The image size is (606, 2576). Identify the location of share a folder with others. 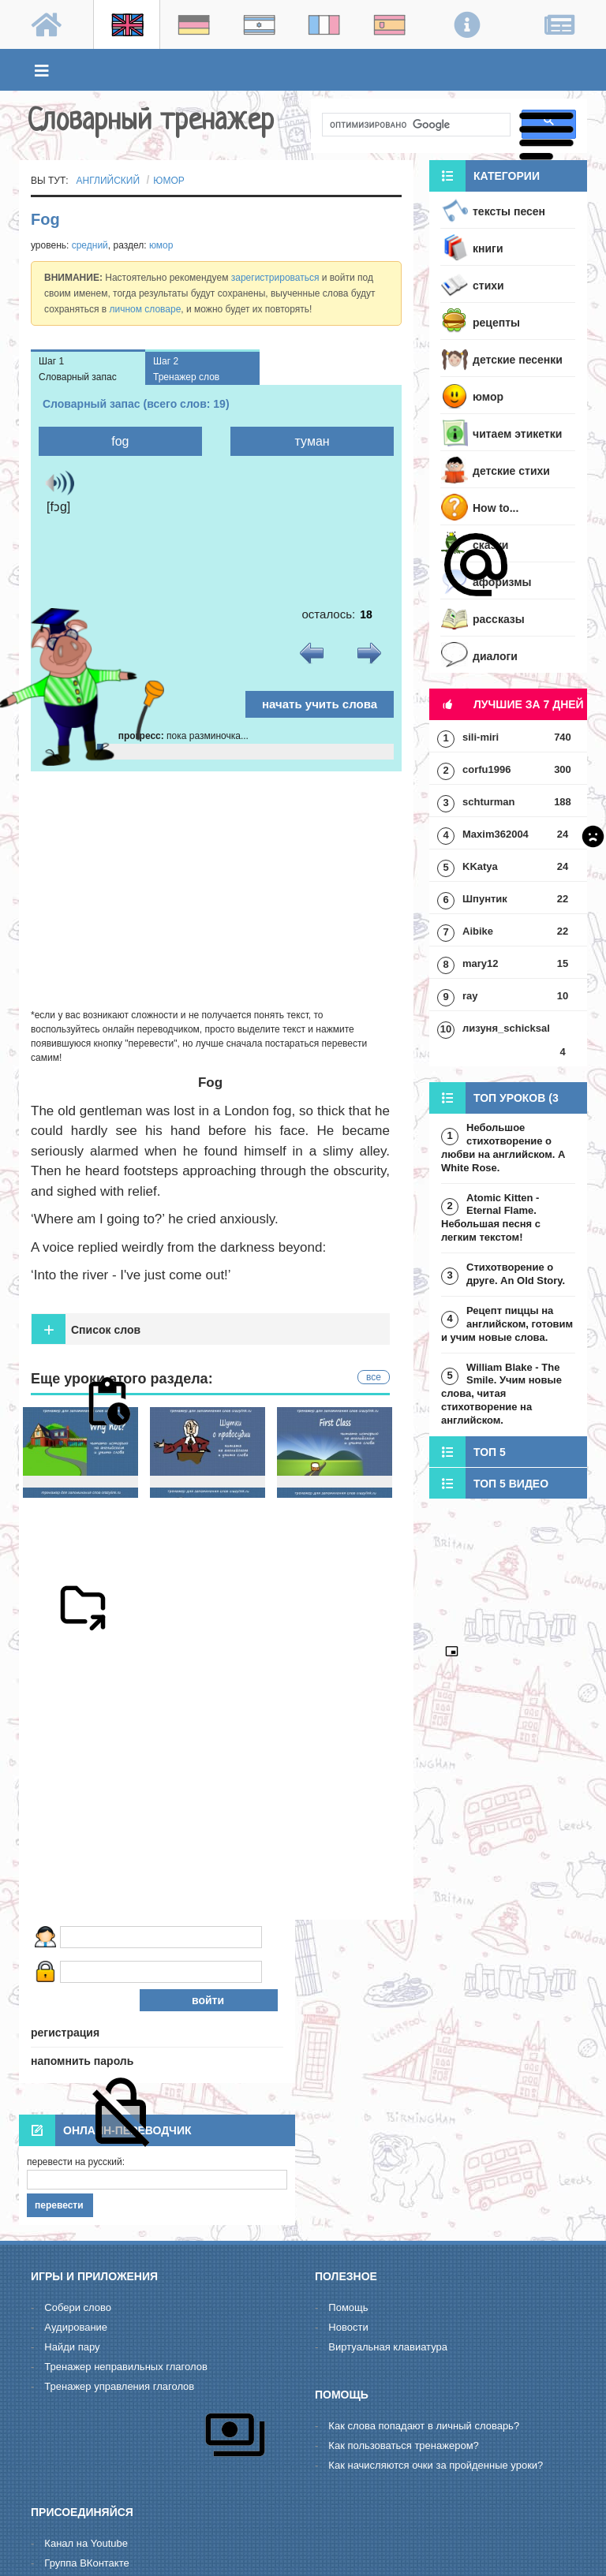
(83, 1606).